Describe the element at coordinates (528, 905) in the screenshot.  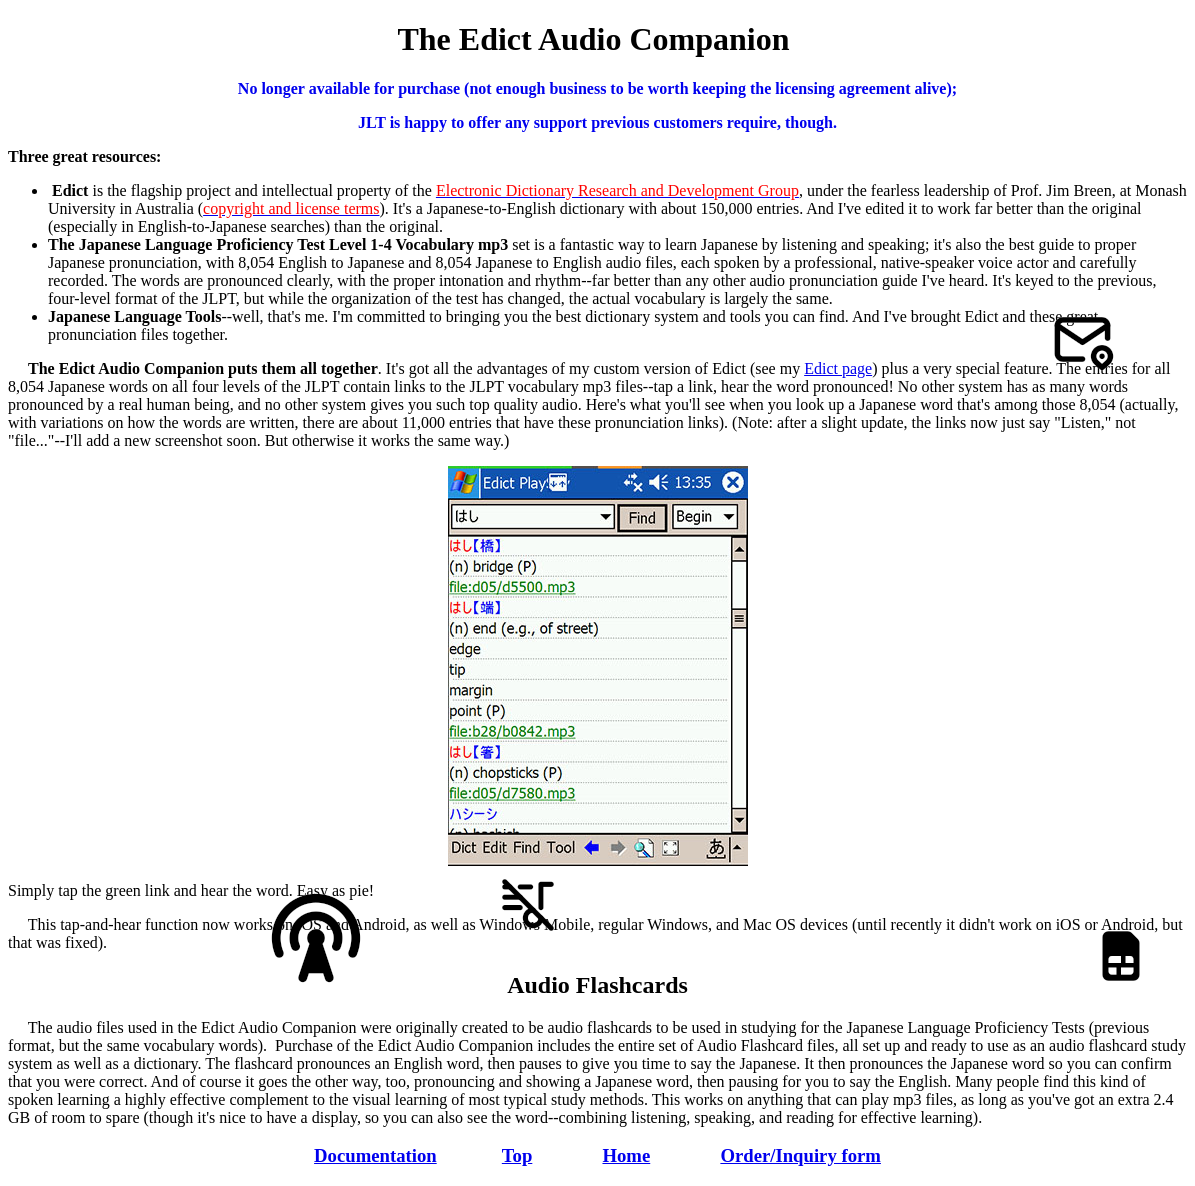
I see `playlist unavailable or disabled` at that location.